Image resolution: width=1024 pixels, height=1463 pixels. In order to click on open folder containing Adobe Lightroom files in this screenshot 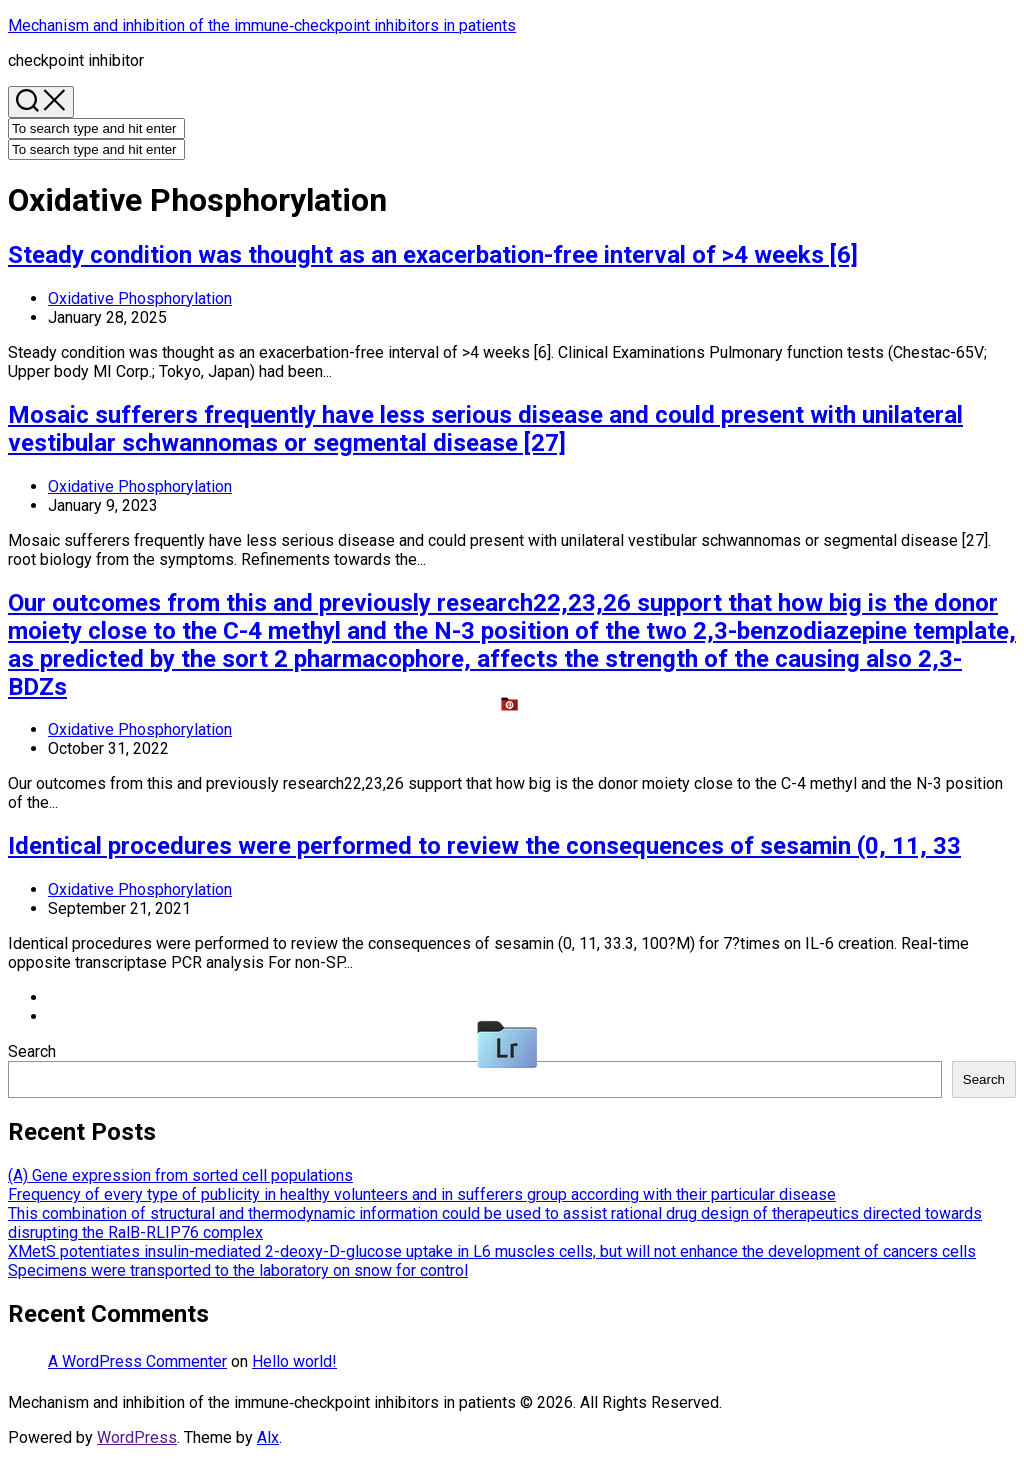, I will do `click(507, 1046)`.